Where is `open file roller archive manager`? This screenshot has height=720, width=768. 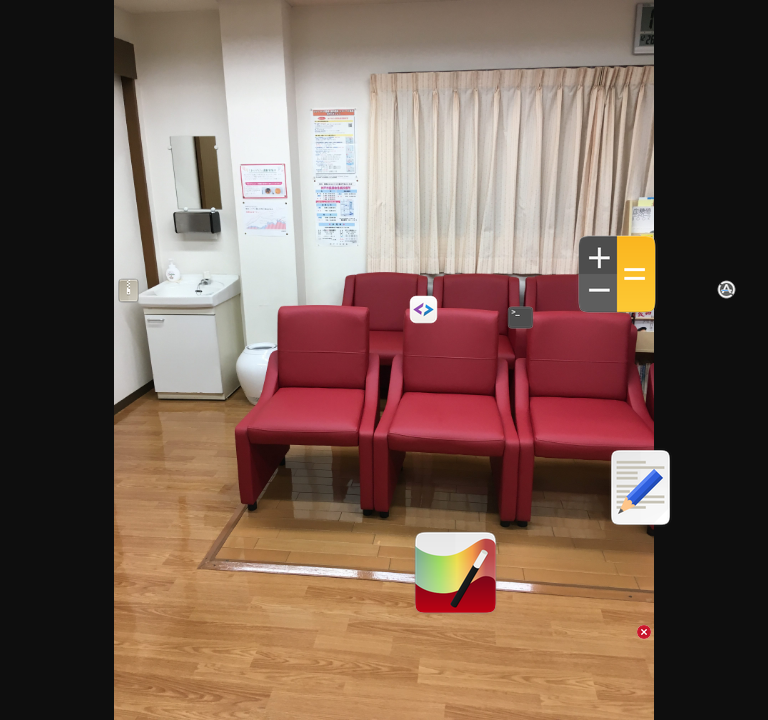
open file roller archive manager is located at coordinates (128, 290).